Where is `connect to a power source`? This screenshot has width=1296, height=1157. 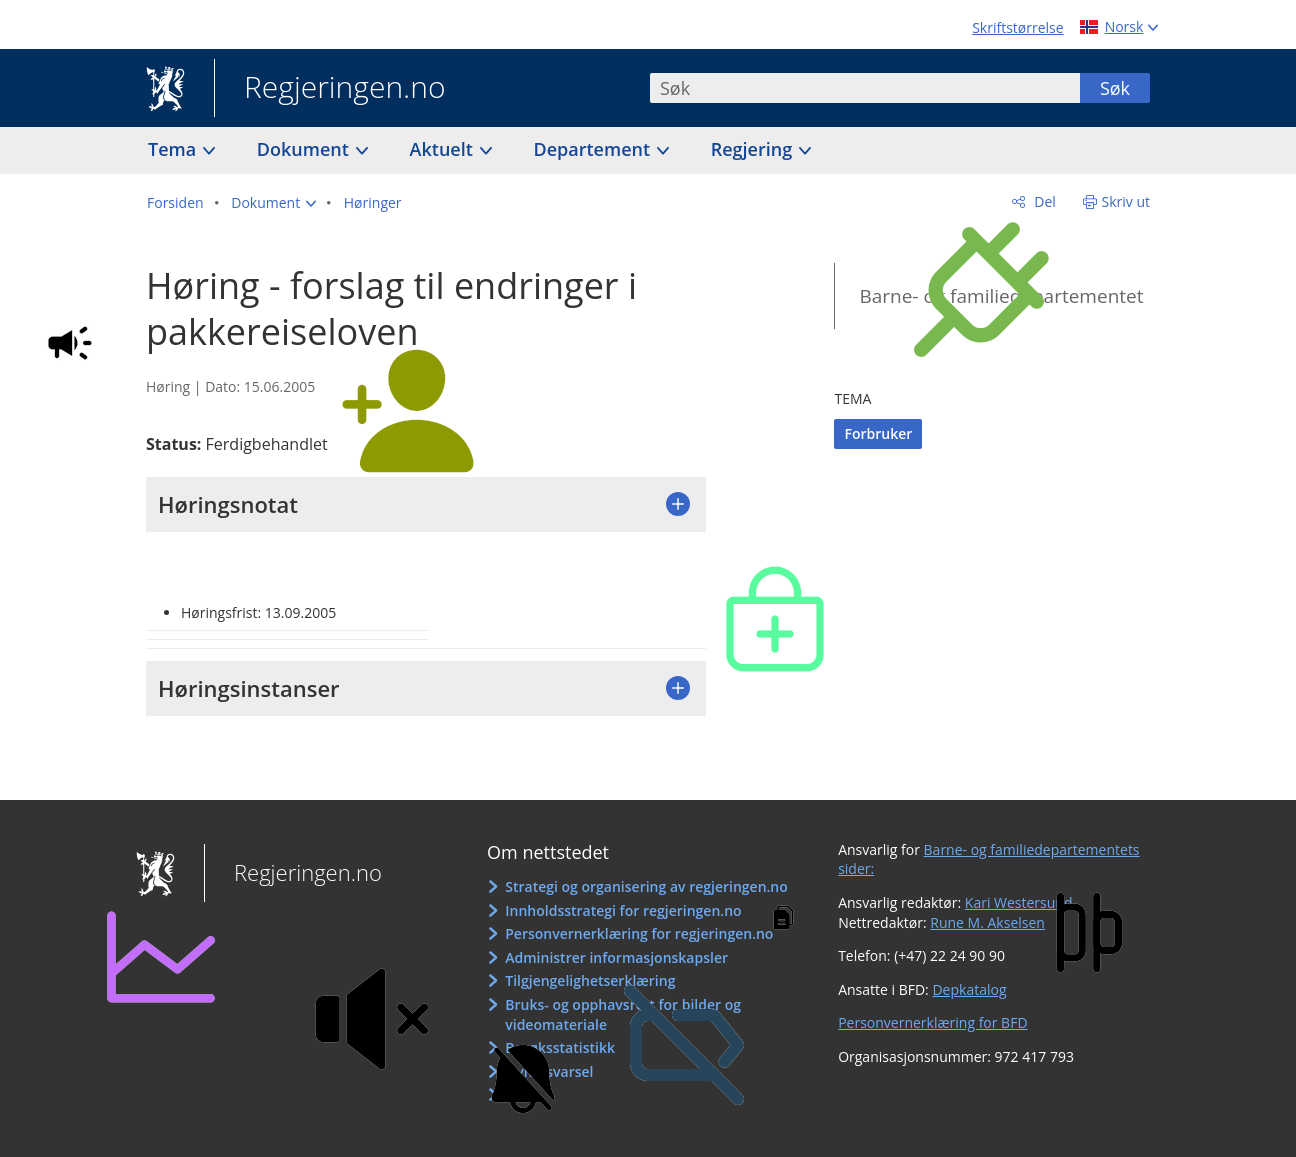
connect to a power source is located at coordinates (979, 292).